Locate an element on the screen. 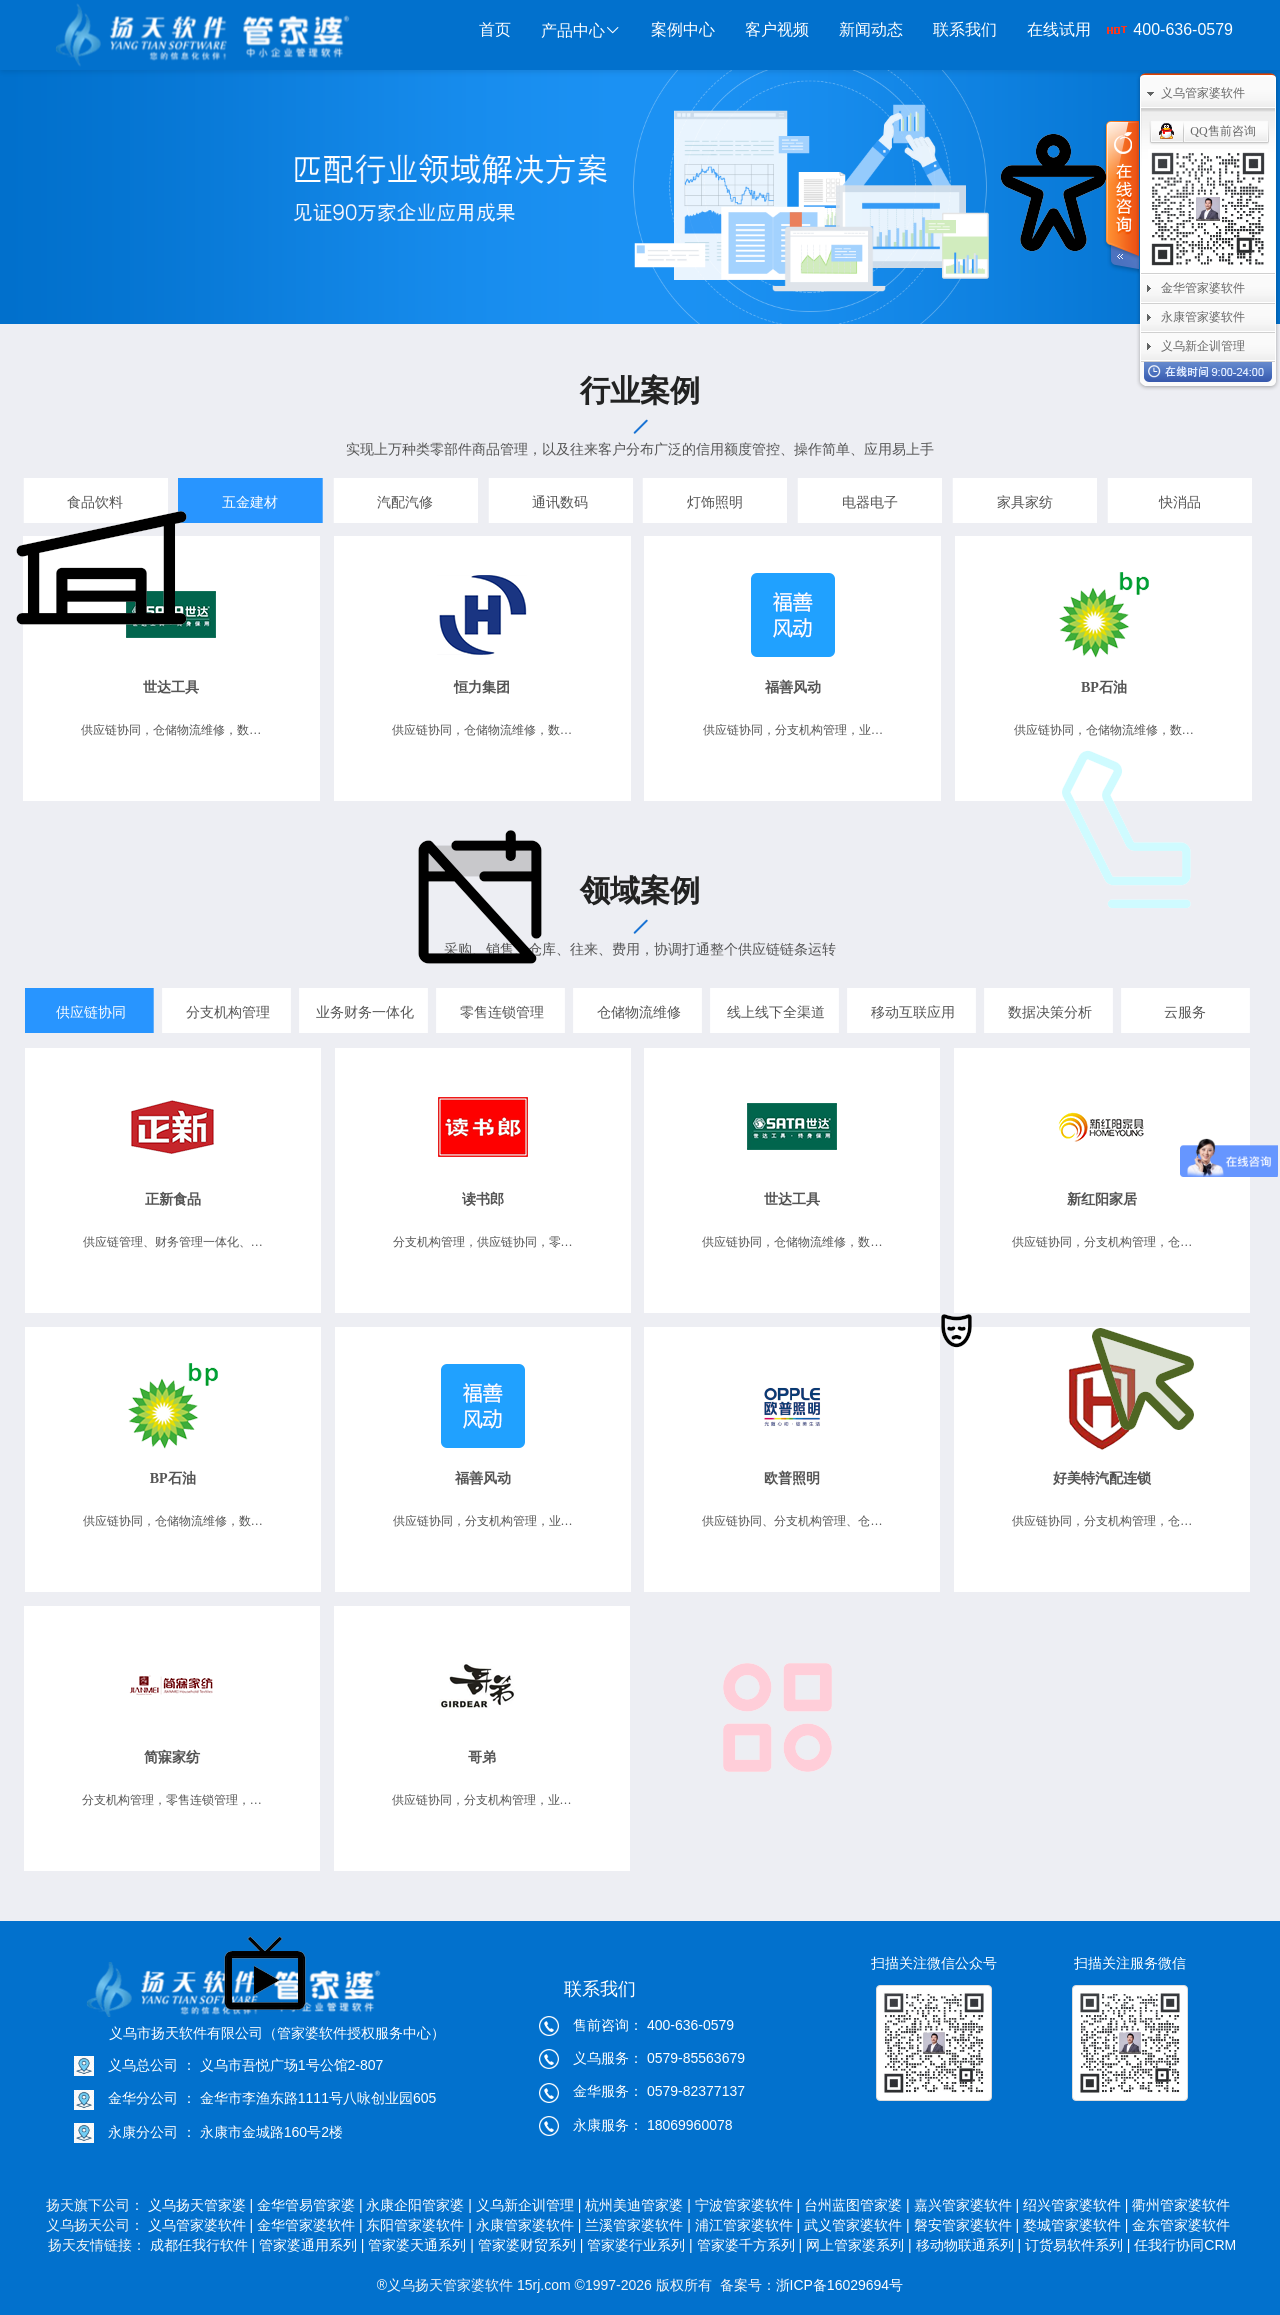 The width and height of the screenshot is (1280, 2315). indicates sad or negative emotion is located at coordinates (956, 1329).